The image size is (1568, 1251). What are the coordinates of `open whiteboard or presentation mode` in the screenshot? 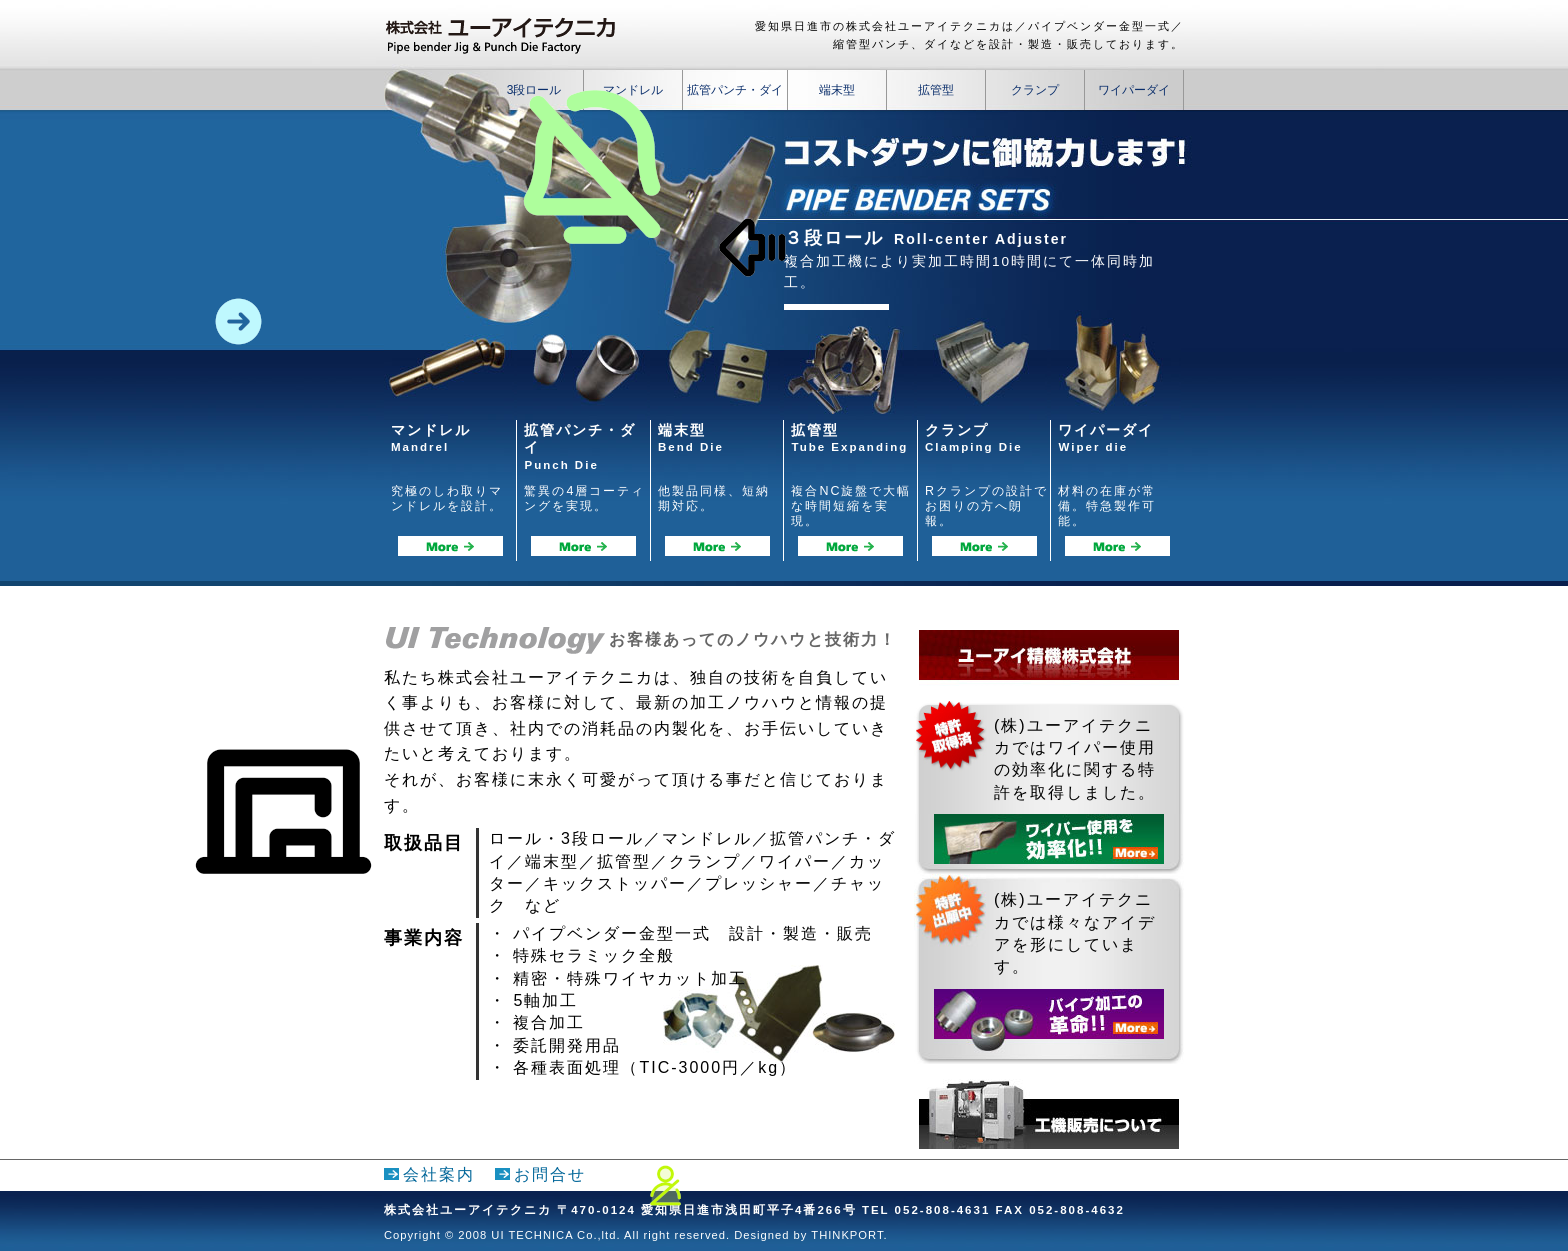 It's located at (283, 814).